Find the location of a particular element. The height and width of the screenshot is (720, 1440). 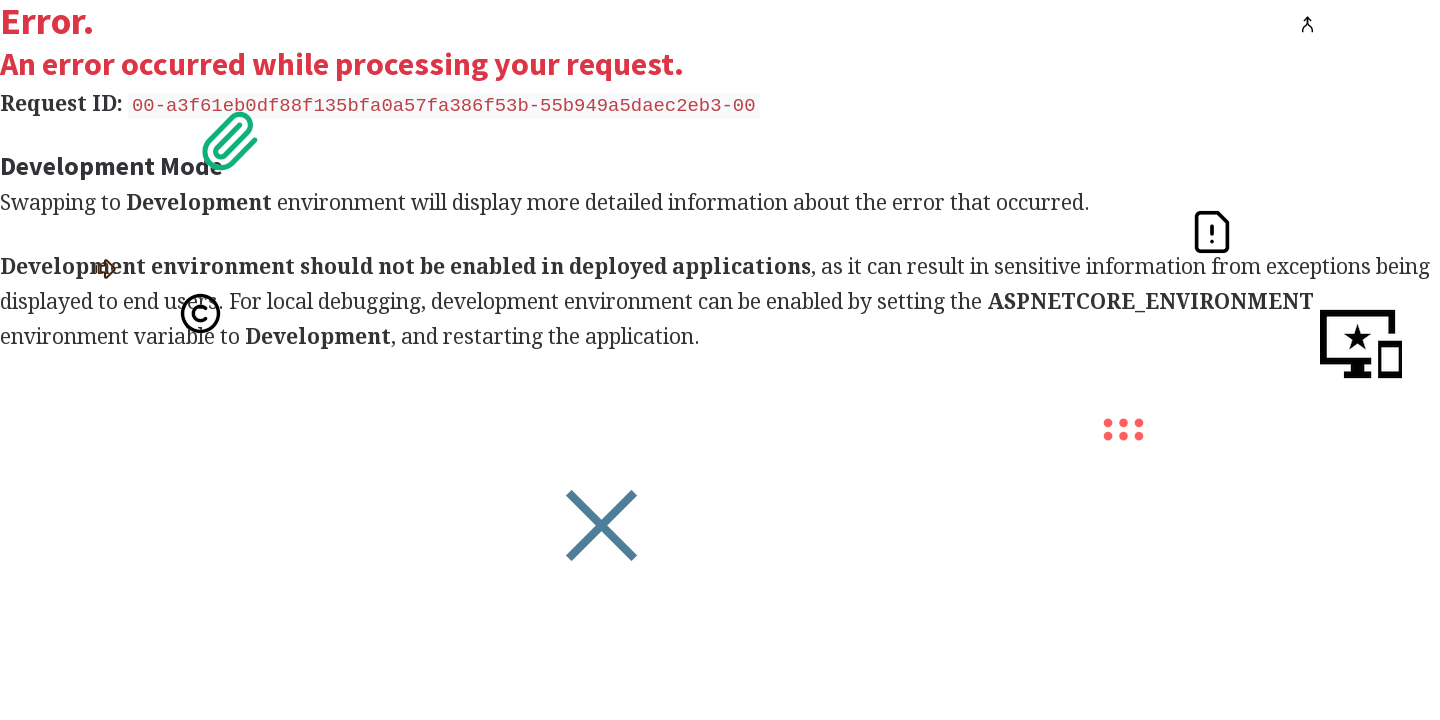

attach a file to your message is located at coordinates (229, 141).